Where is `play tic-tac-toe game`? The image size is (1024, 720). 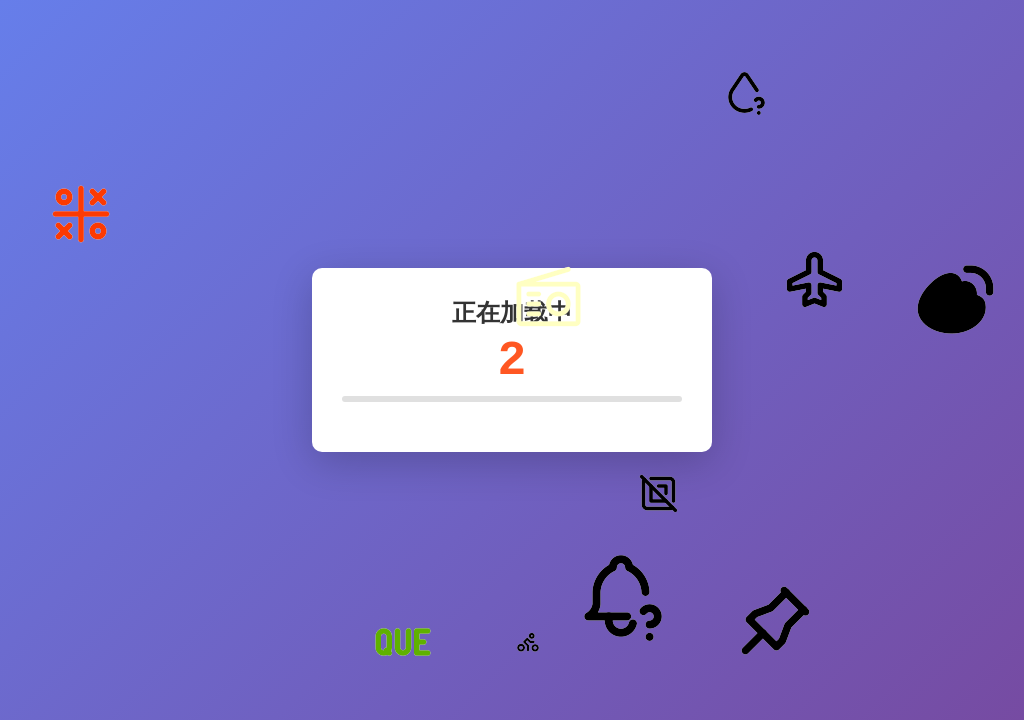 play tic-tac-toe game is located at coordinates (81, 214).